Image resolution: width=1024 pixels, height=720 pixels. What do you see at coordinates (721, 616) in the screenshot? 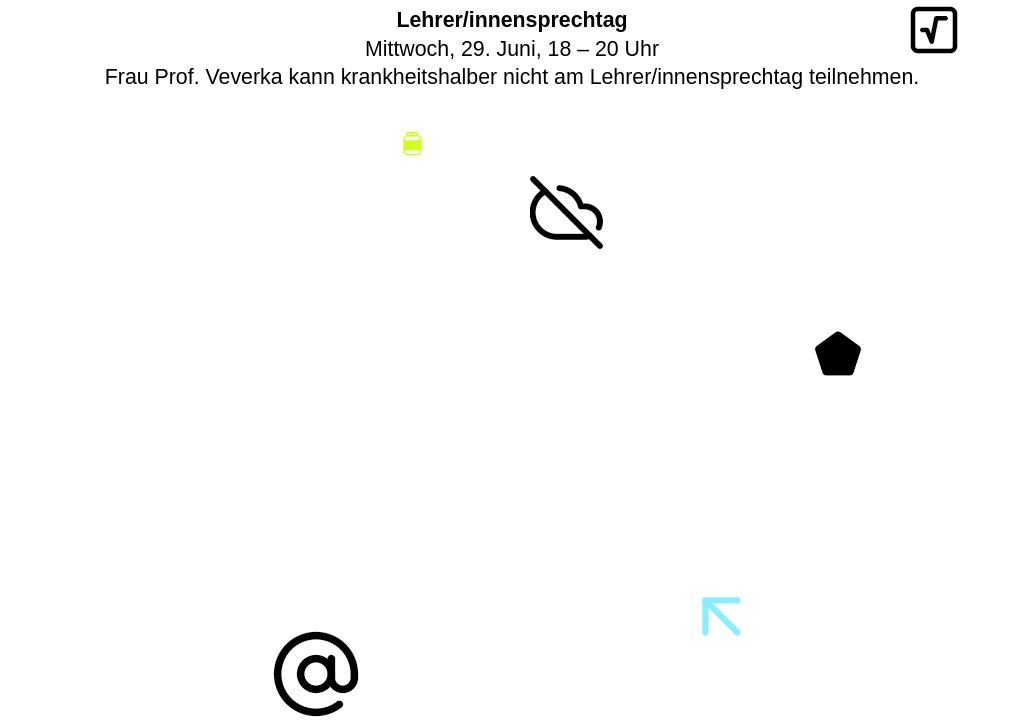
I see `navigate back to previous screen` at bounding box center [721, 616].